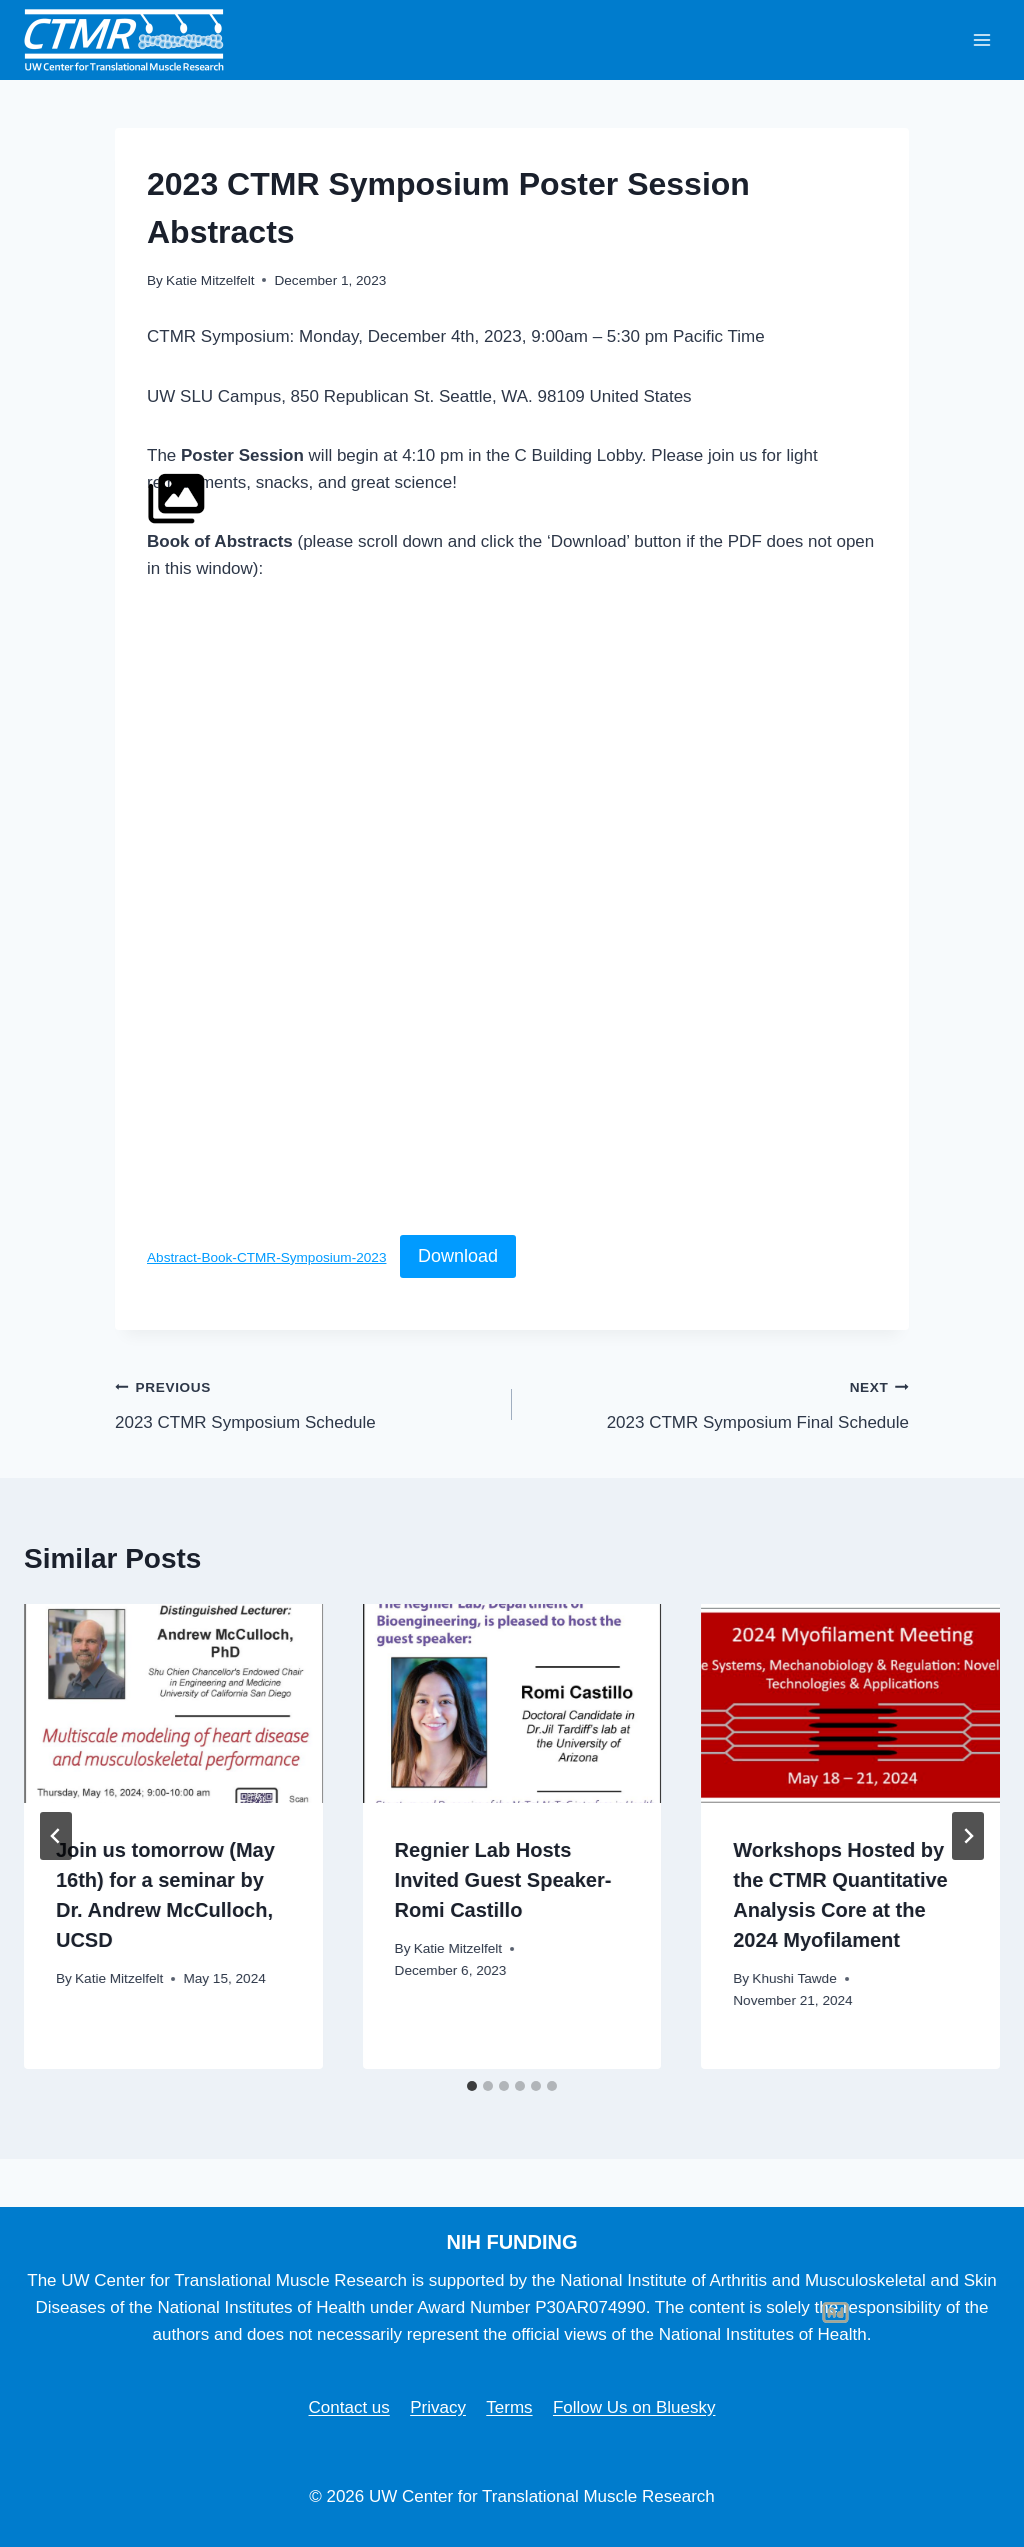 This screenshot has height=2547, width=1024. Describe the element at coordinates (178, 497) in the screenshot. I see `view photo gallery` at that location.